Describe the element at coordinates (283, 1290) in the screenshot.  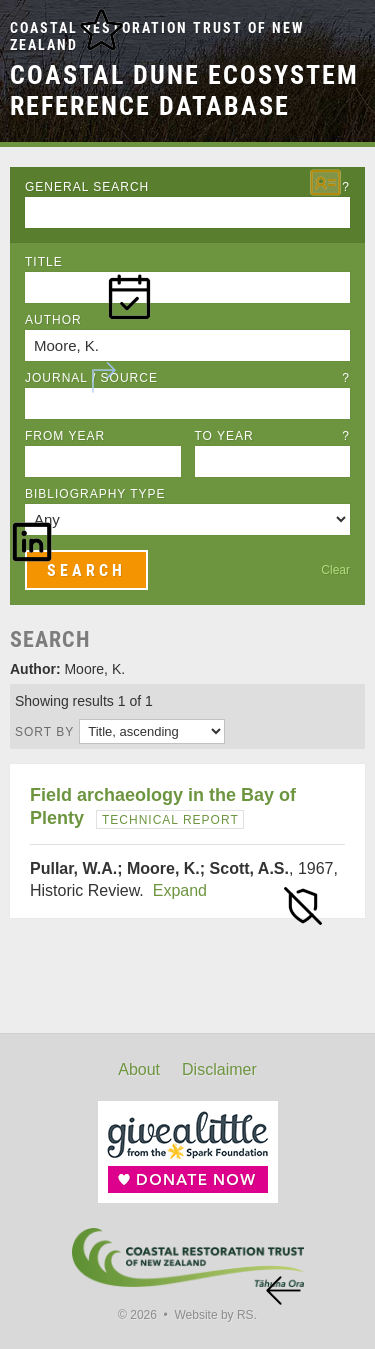
I see `go back to the previous screen` at that location.